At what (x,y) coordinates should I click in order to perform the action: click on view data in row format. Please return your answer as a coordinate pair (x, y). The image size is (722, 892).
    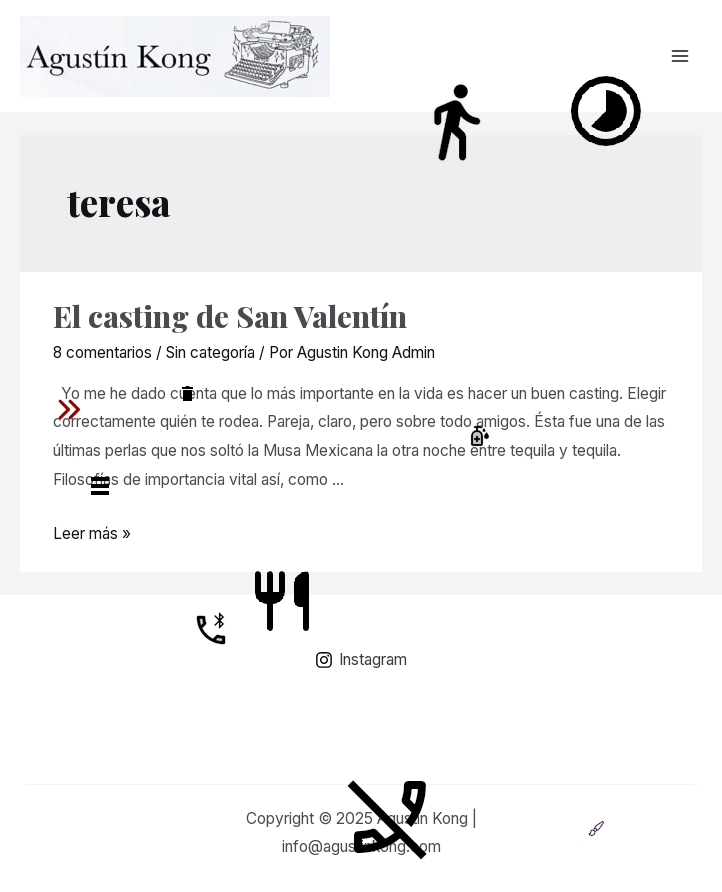
    Looking at the image, I should click on (100, 486).